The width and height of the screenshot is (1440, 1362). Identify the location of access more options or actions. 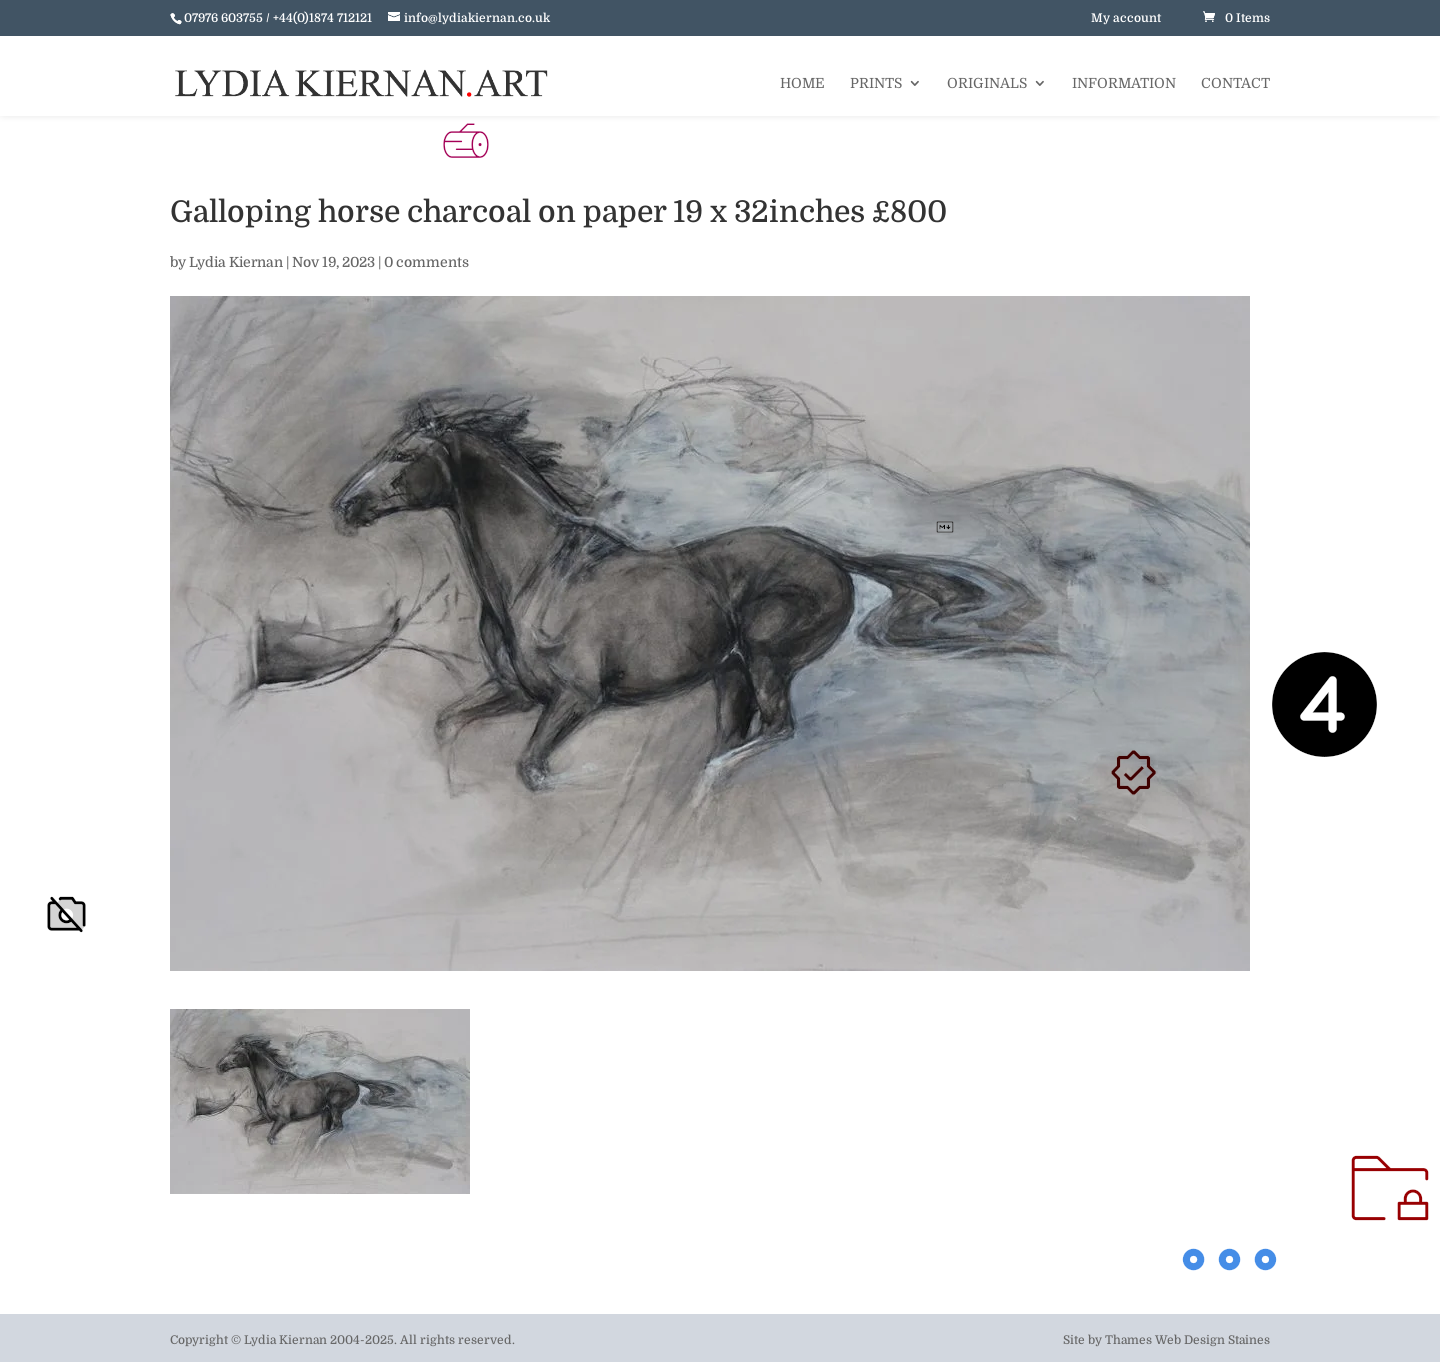
(1229, 1259).